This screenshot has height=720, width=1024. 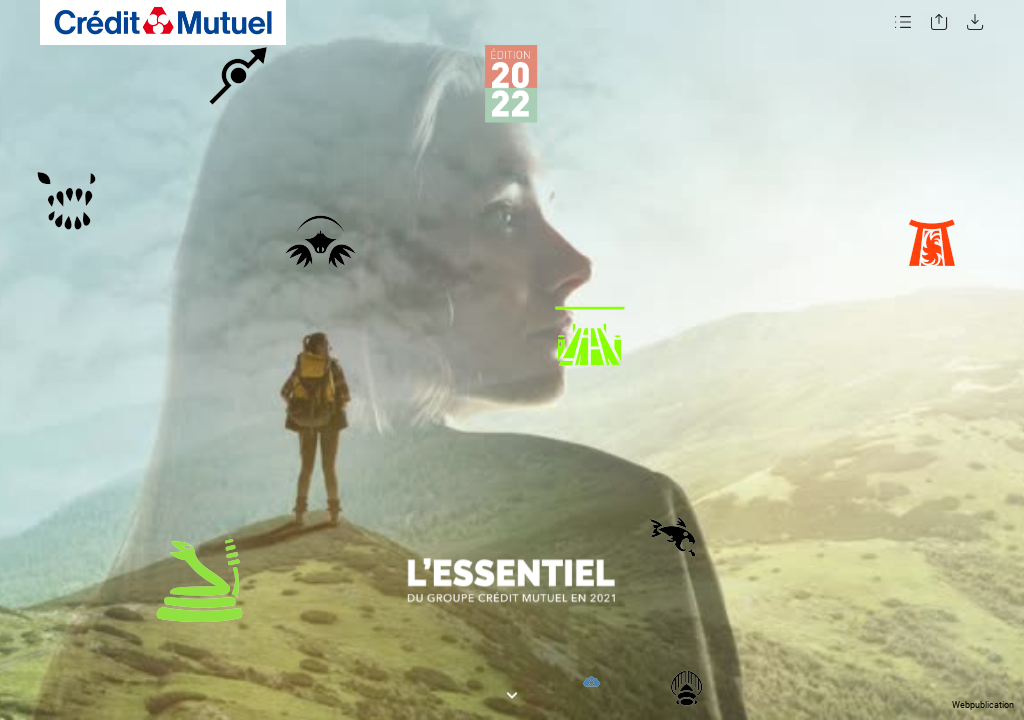 I want to click on indicates predator-prey relationship in a game, so click(x=672, y=534).